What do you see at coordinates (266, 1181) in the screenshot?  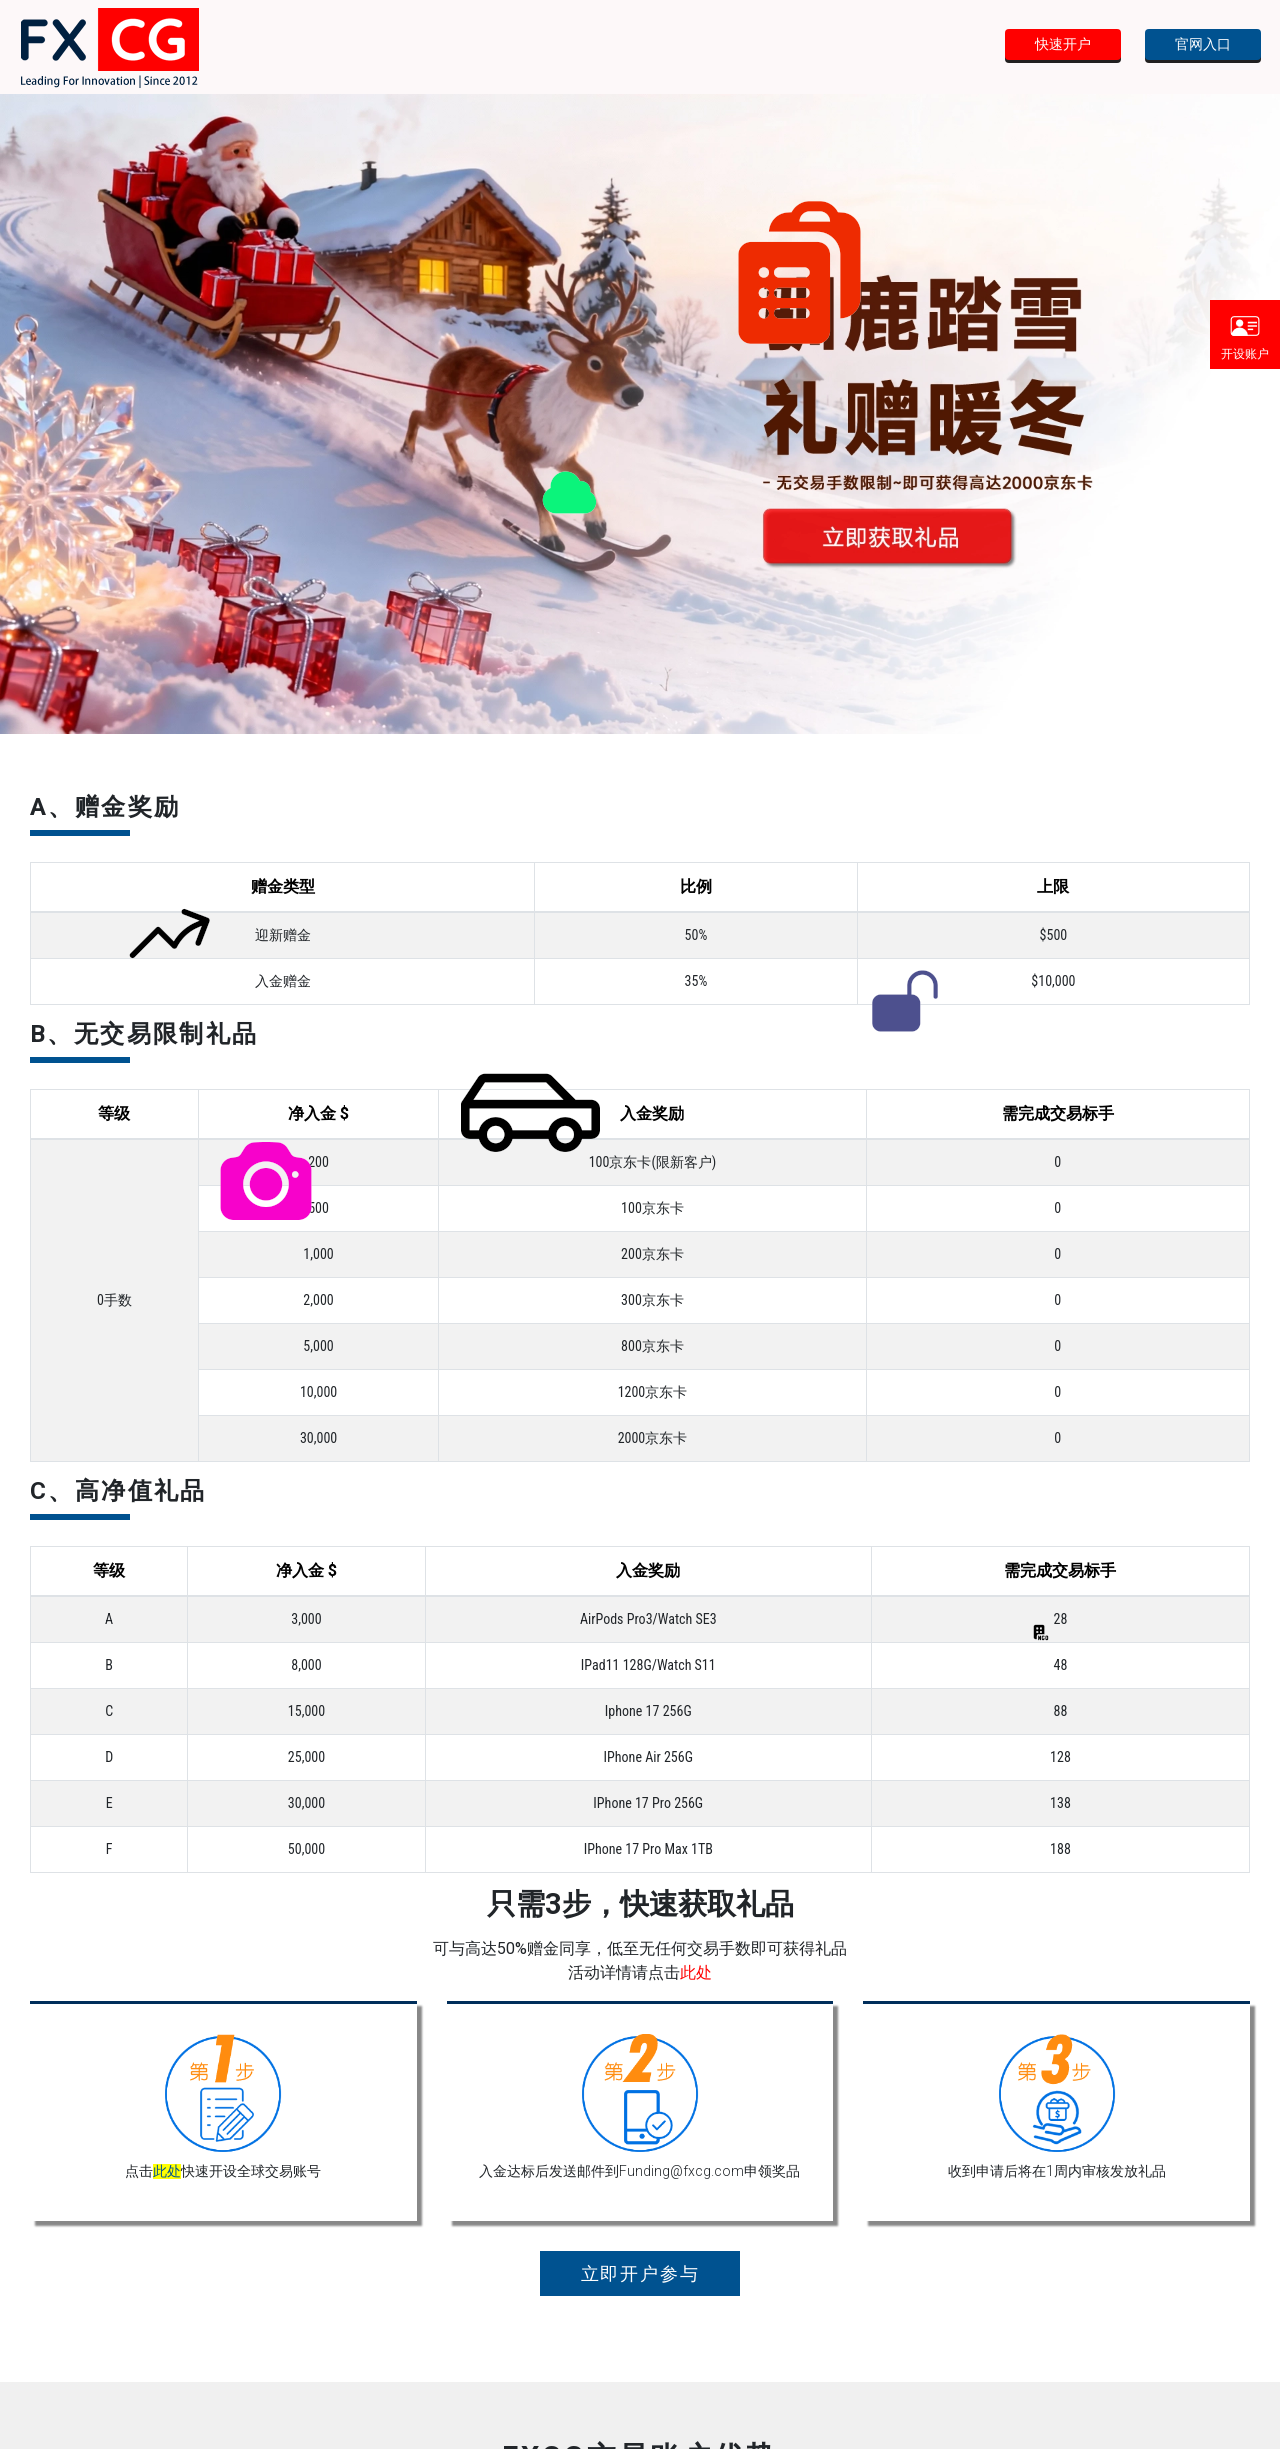 I see `take a photo` at bounding box center [266, 1181].